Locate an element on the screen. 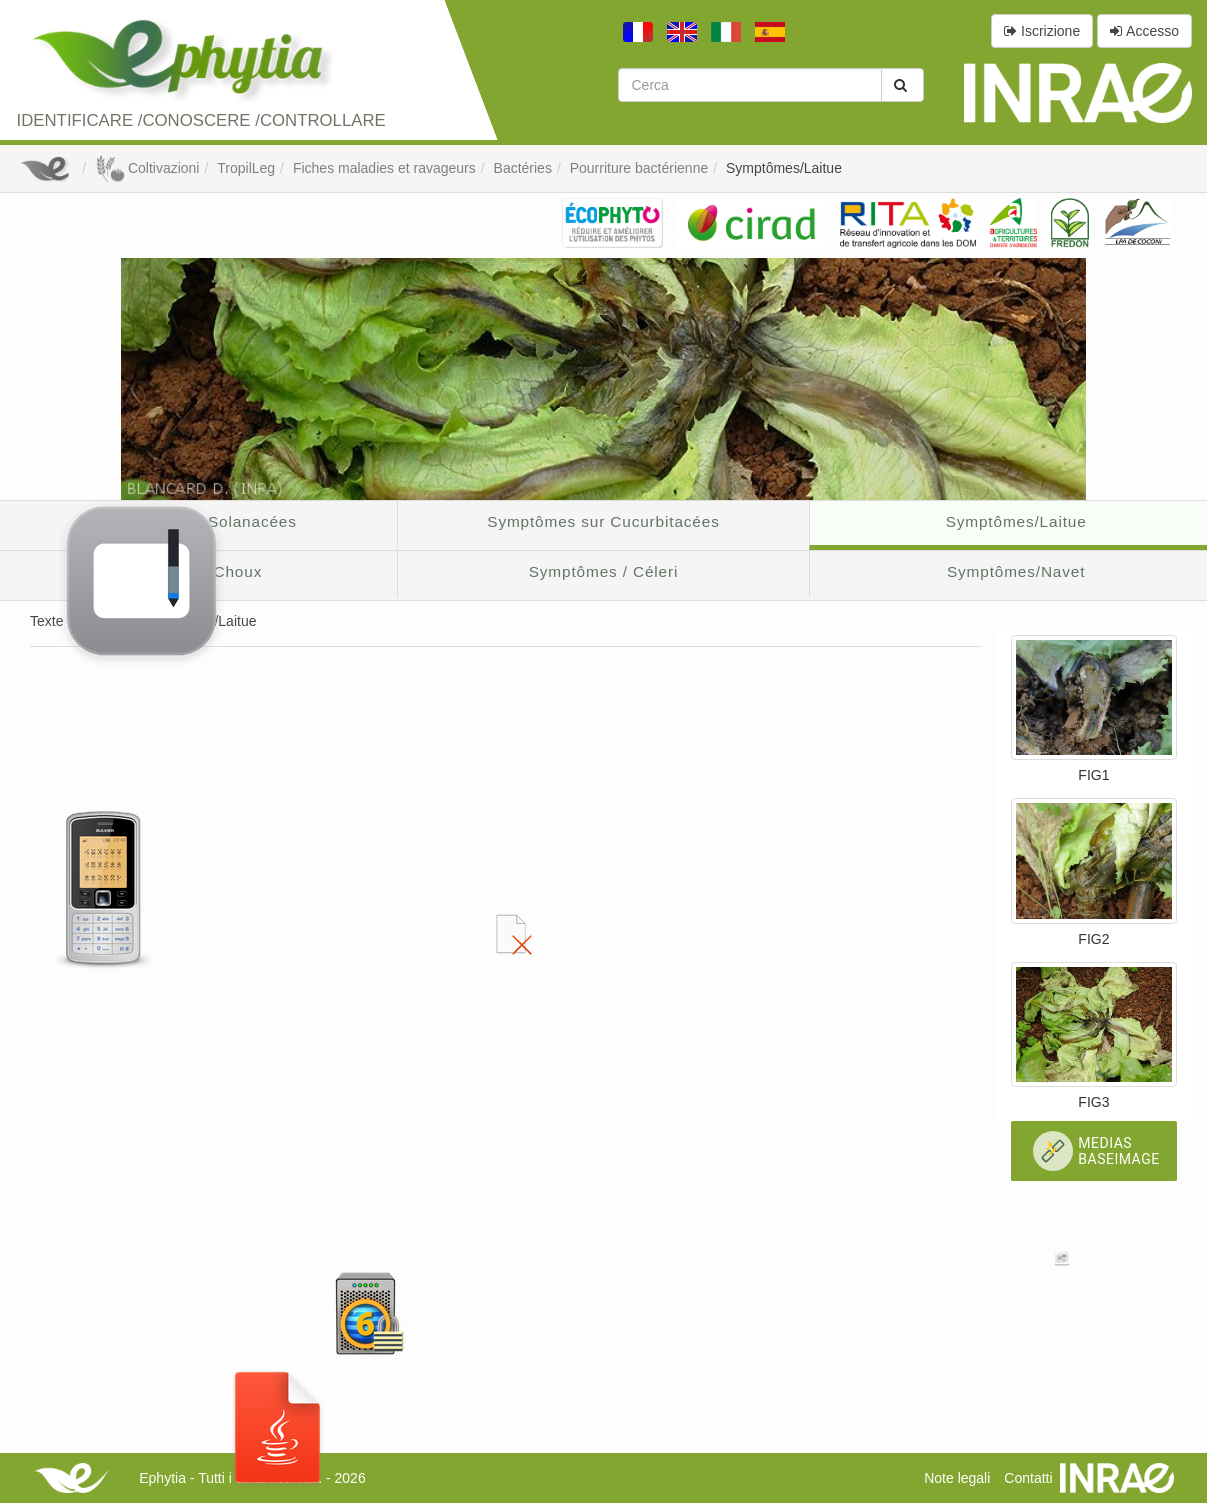  indicates a locked RAID 6 storage array is located at coordinates (365, 1313).